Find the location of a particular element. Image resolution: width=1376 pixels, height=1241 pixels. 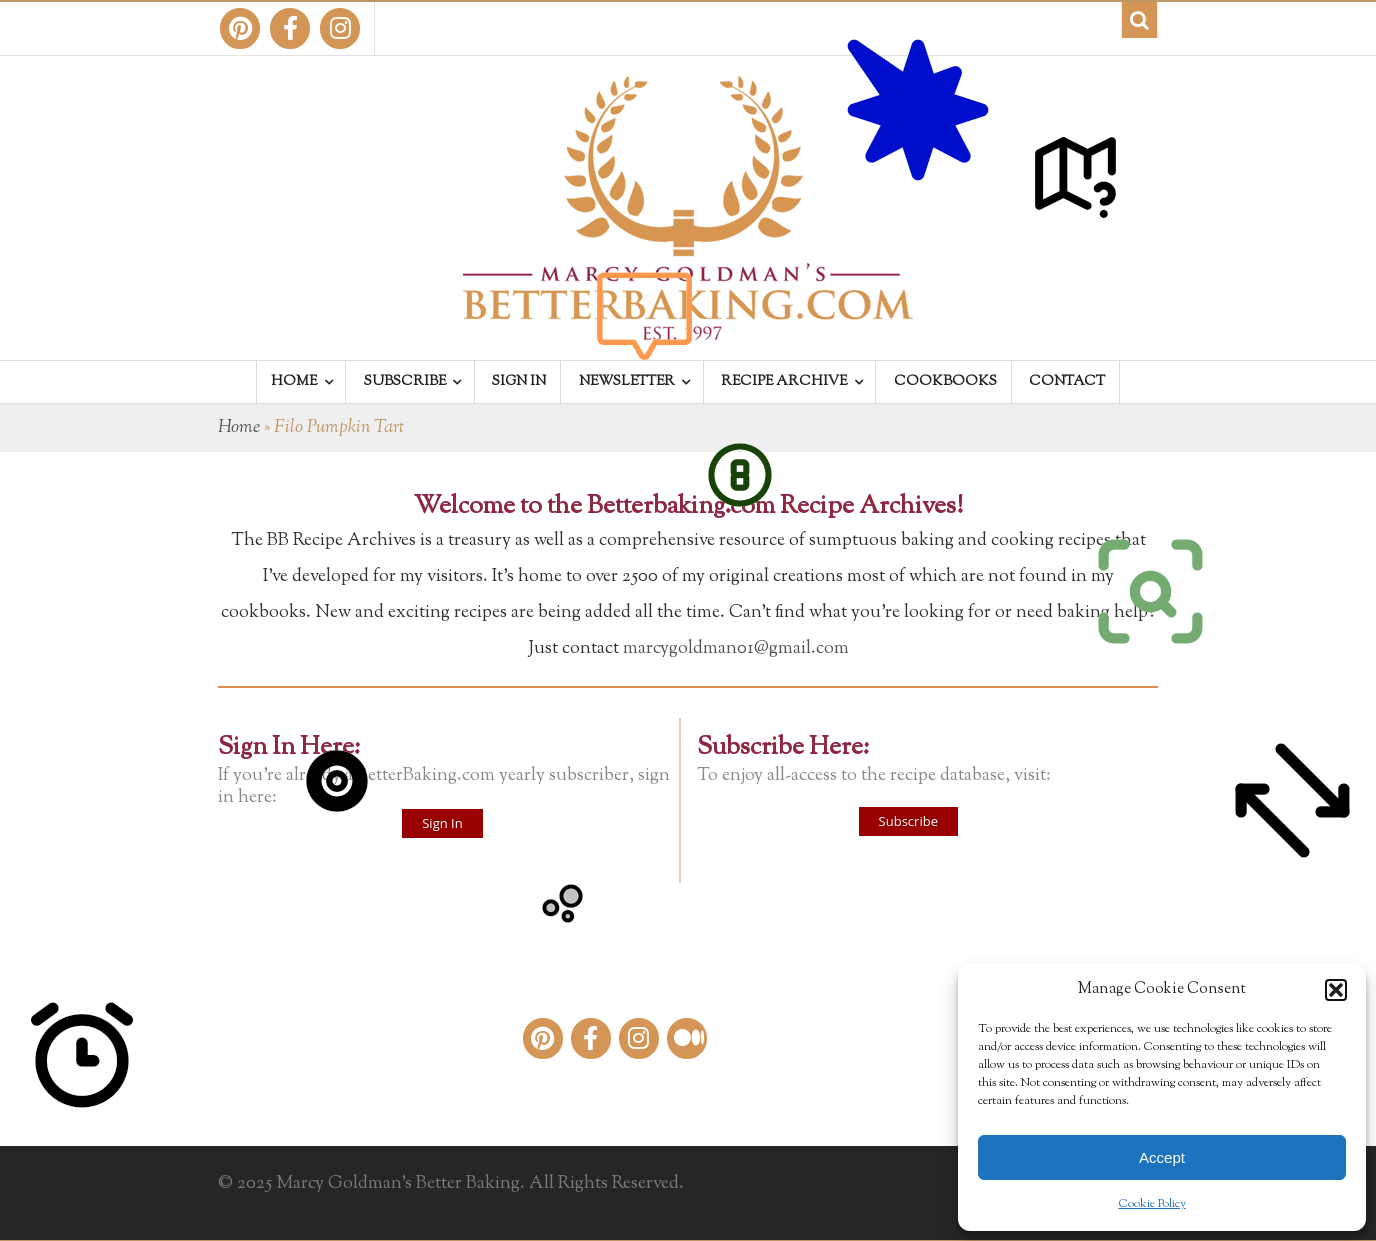

indicates a new or featured item is located at coordinates (918, 110).